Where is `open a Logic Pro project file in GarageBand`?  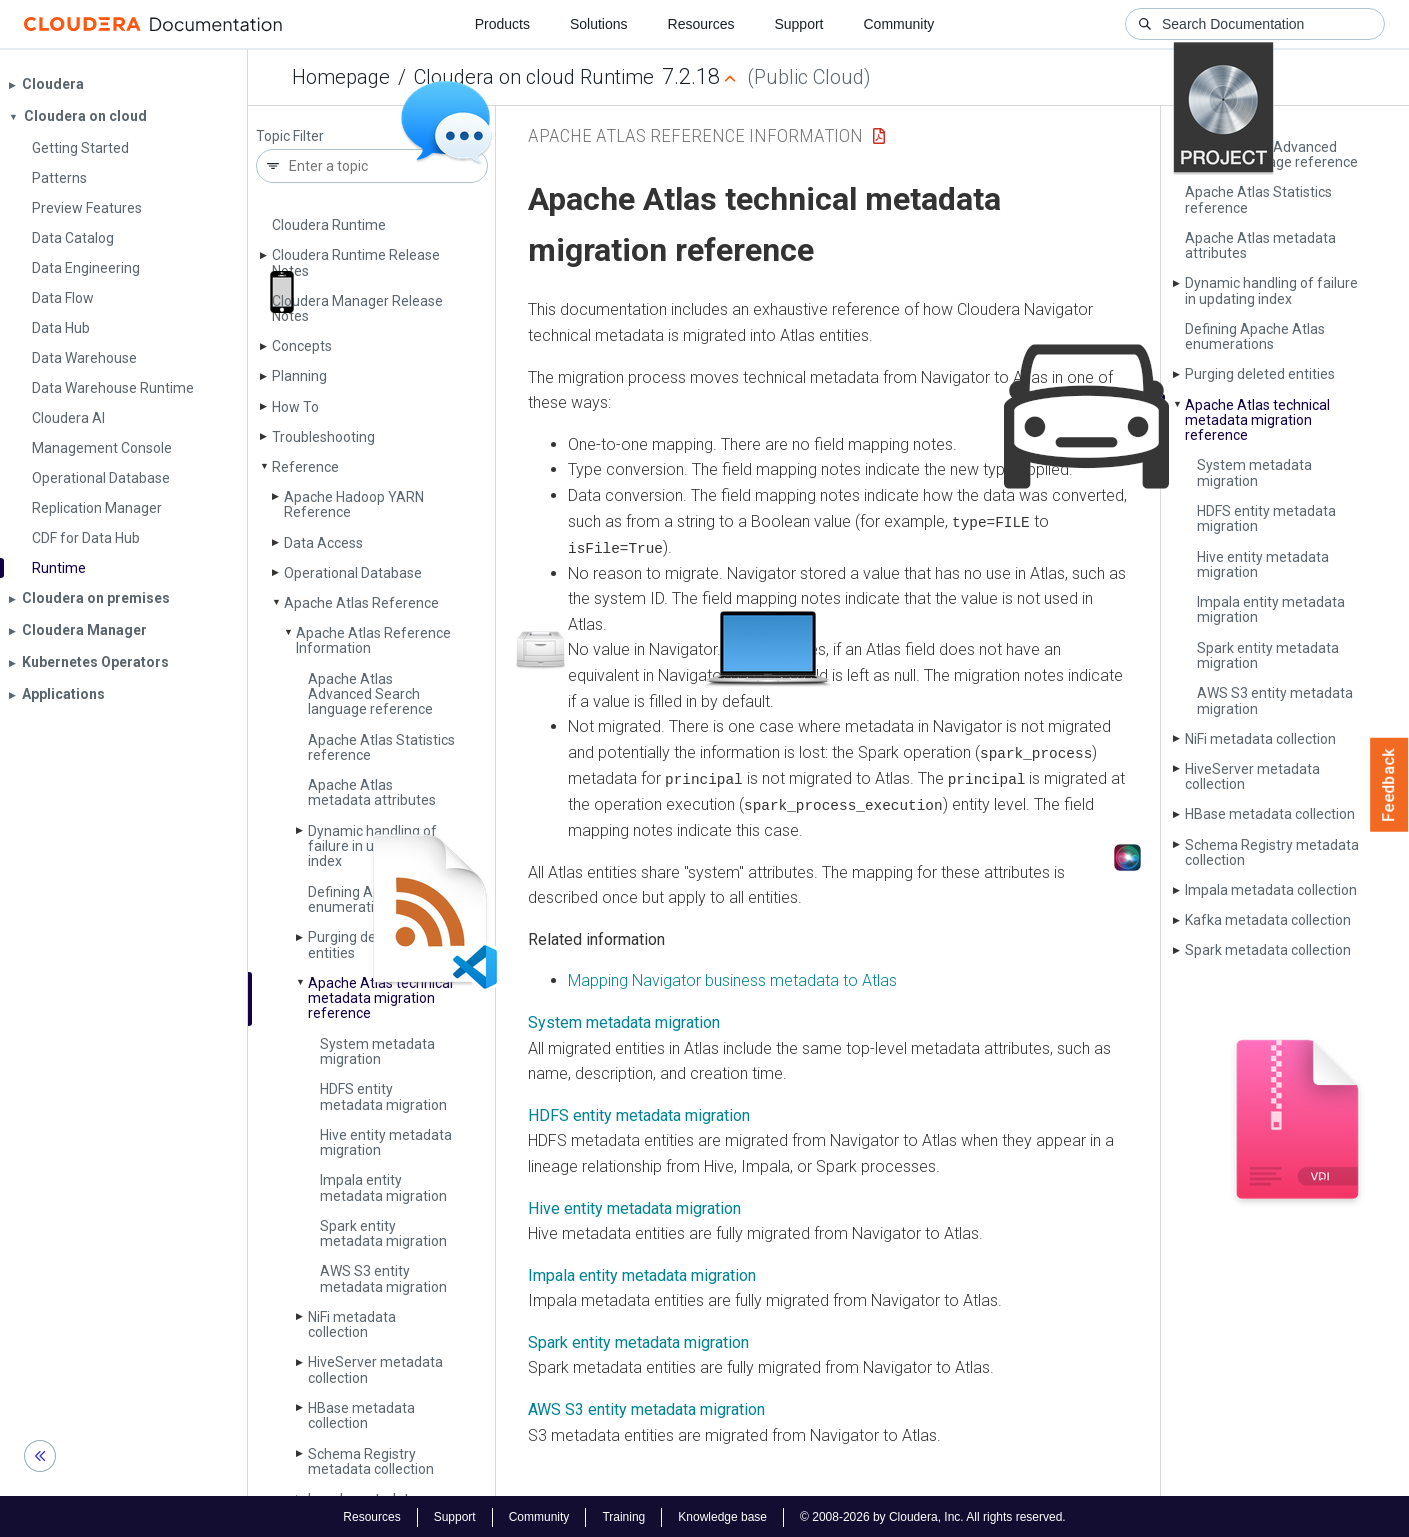
open a Logic Pro project file in GarageBand is located at coordinates (1223, 110).